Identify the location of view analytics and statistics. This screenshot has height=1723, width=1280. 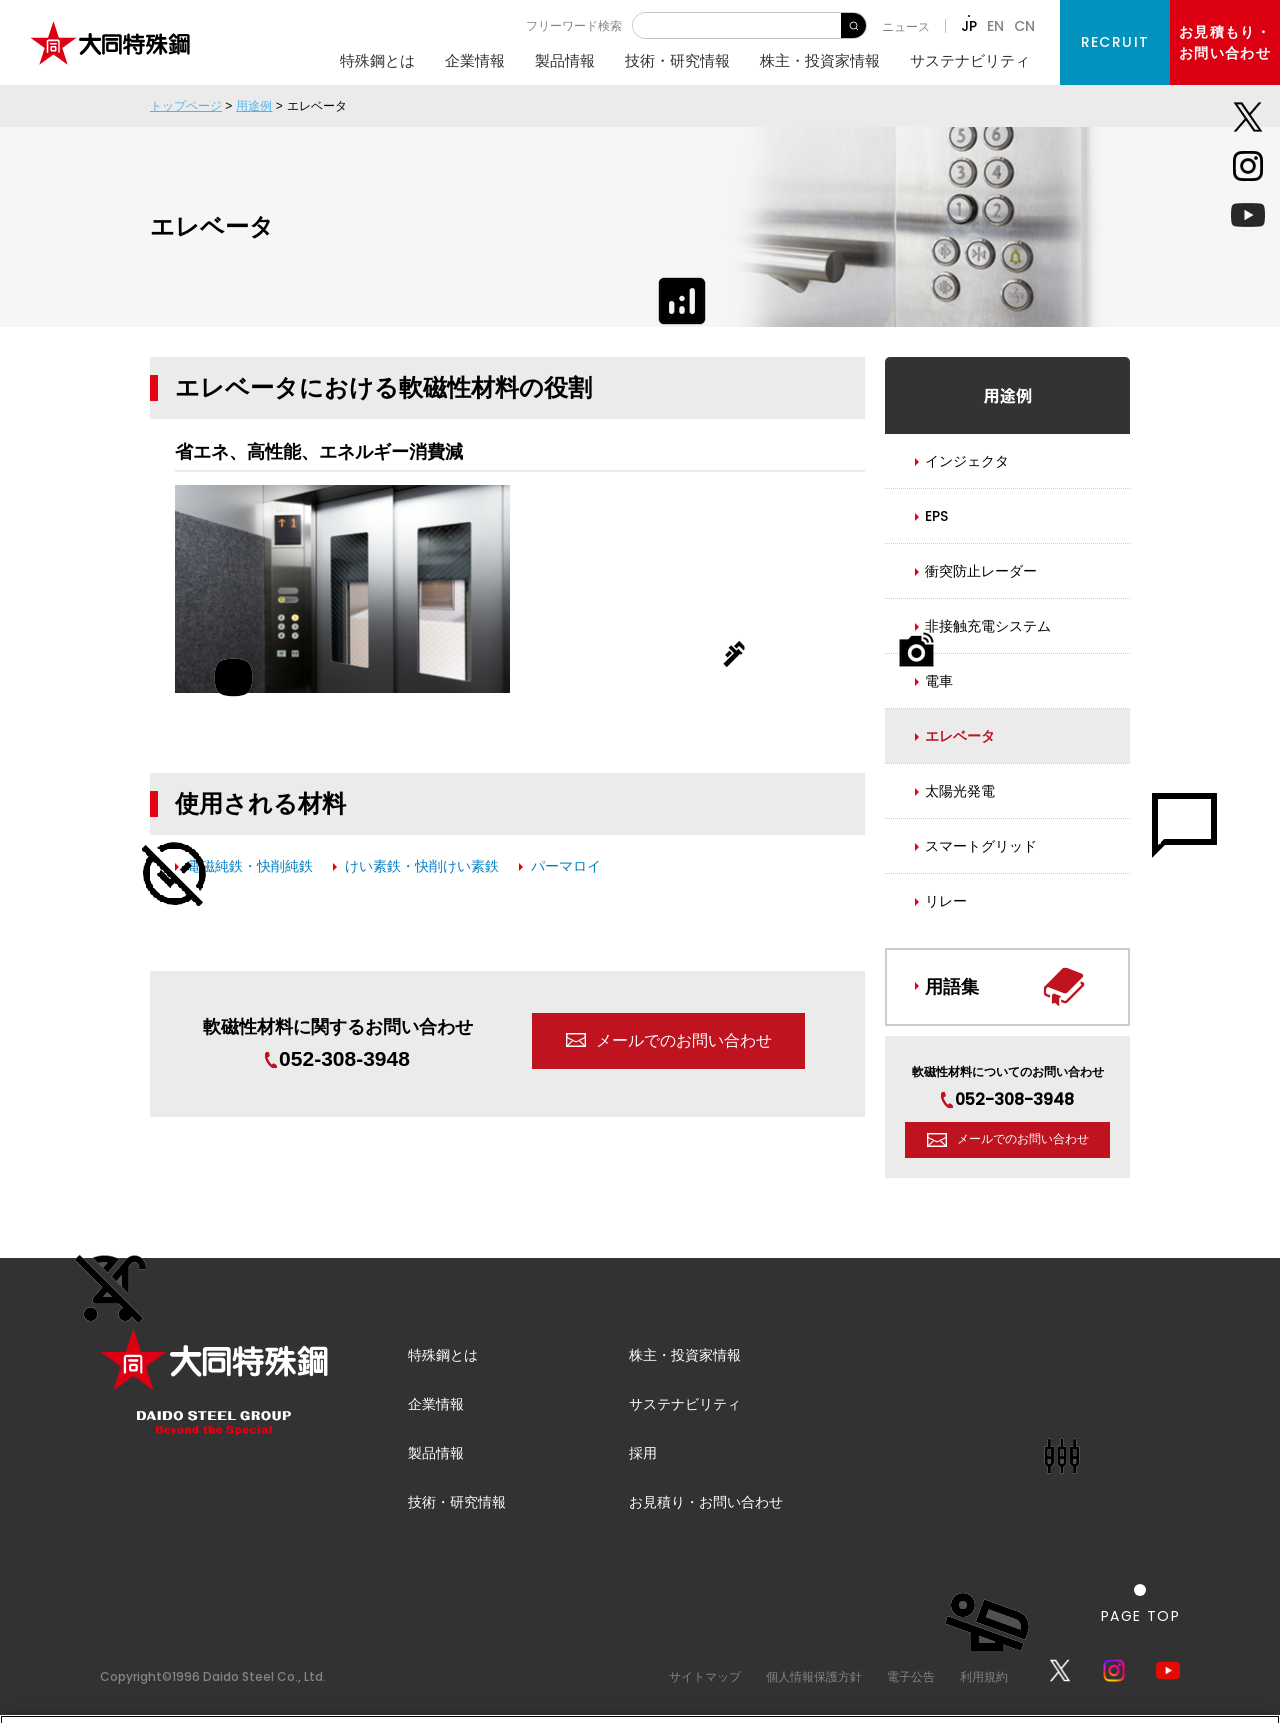
(682, 301).